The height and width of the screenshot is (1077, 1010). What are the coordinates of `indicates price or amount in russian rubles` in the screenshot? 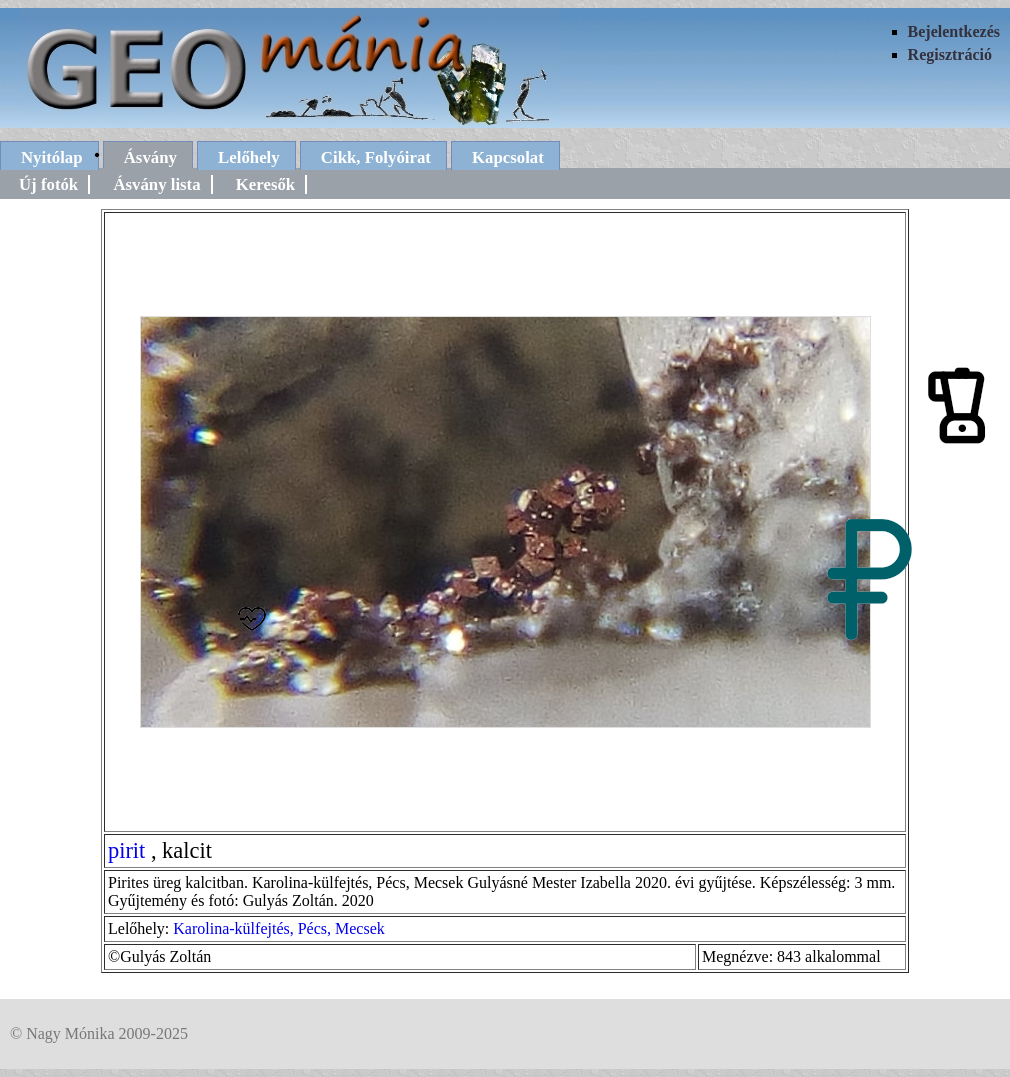 It's located at (869, 579).